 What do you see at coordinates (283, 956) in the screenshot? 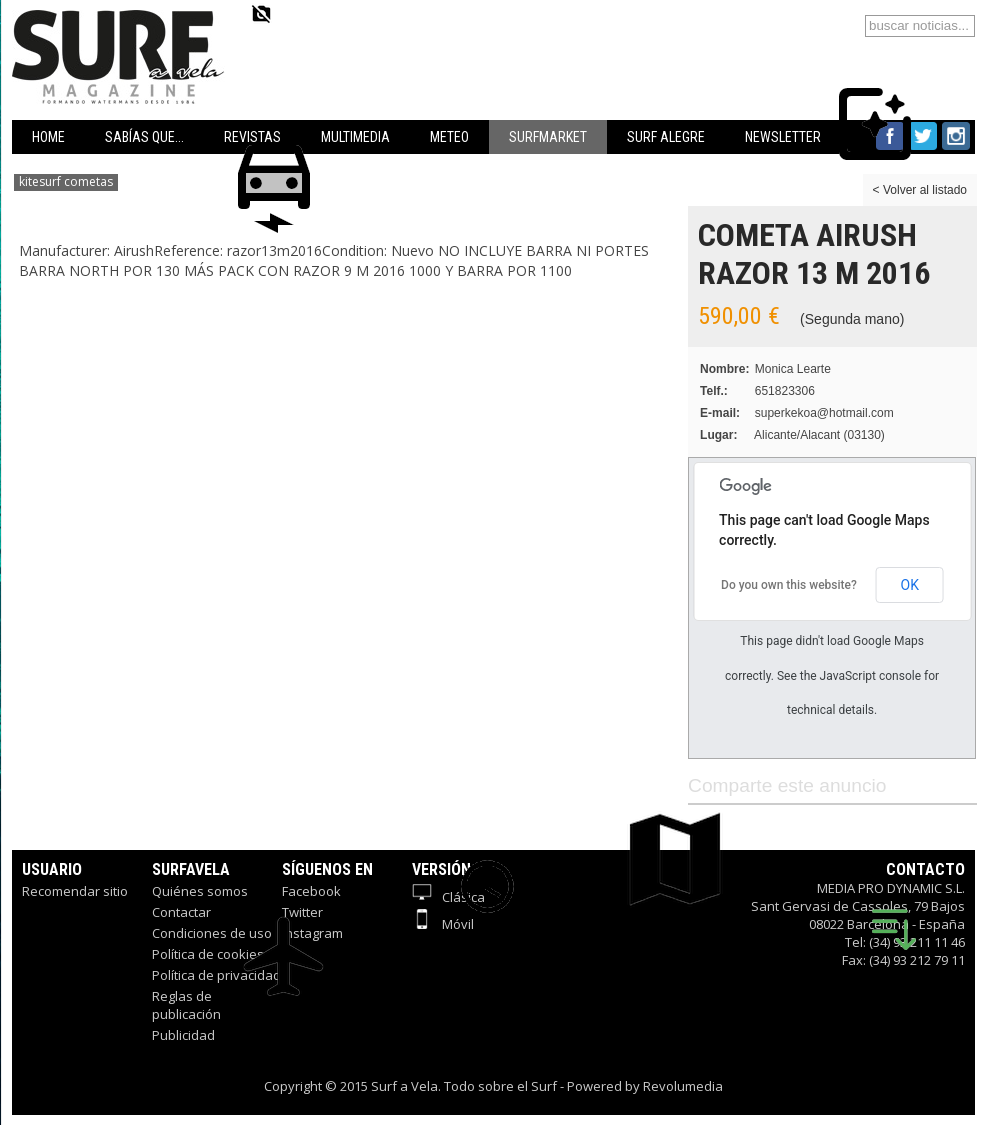
I see `access airport or flight information` at bounding box center [283, 956].